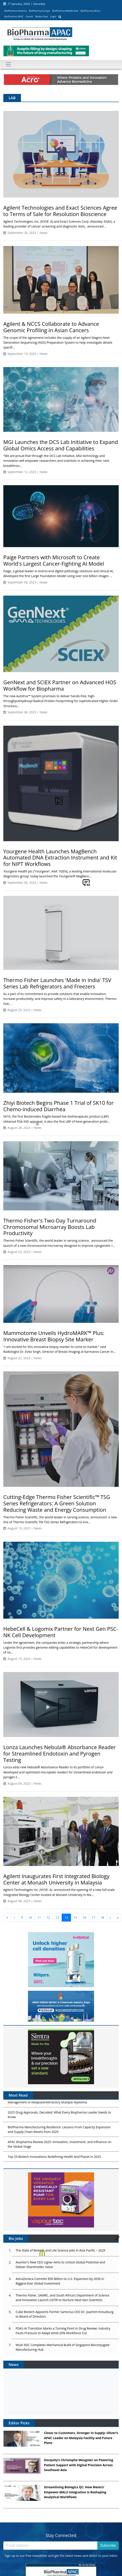 The width and height of the screenshot is (122, 2576). I want to click on adjust speaker or audio output settings, so click(37, 1124).